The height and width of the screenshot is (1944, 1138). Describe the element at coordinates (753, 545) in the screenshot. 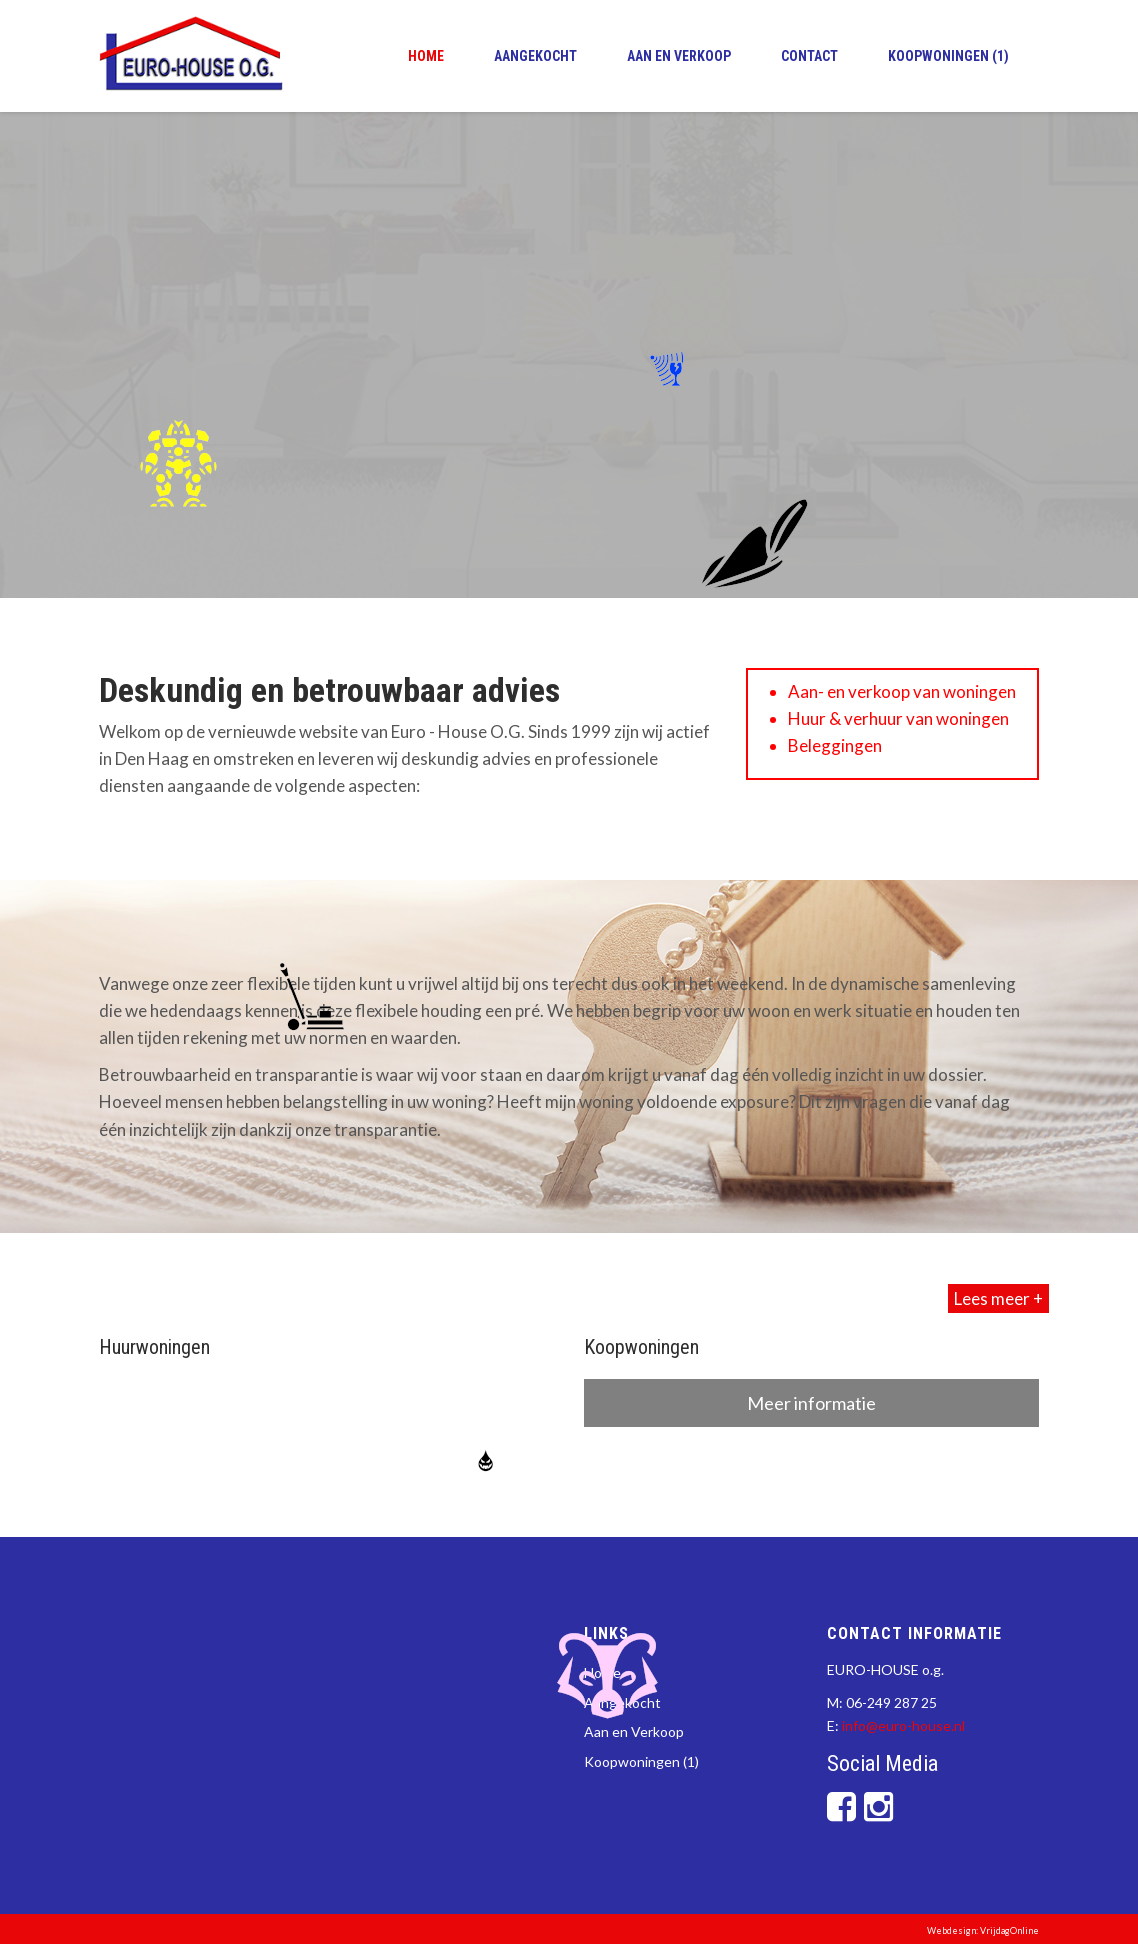

I see `select archer or ranger character class` at that location.